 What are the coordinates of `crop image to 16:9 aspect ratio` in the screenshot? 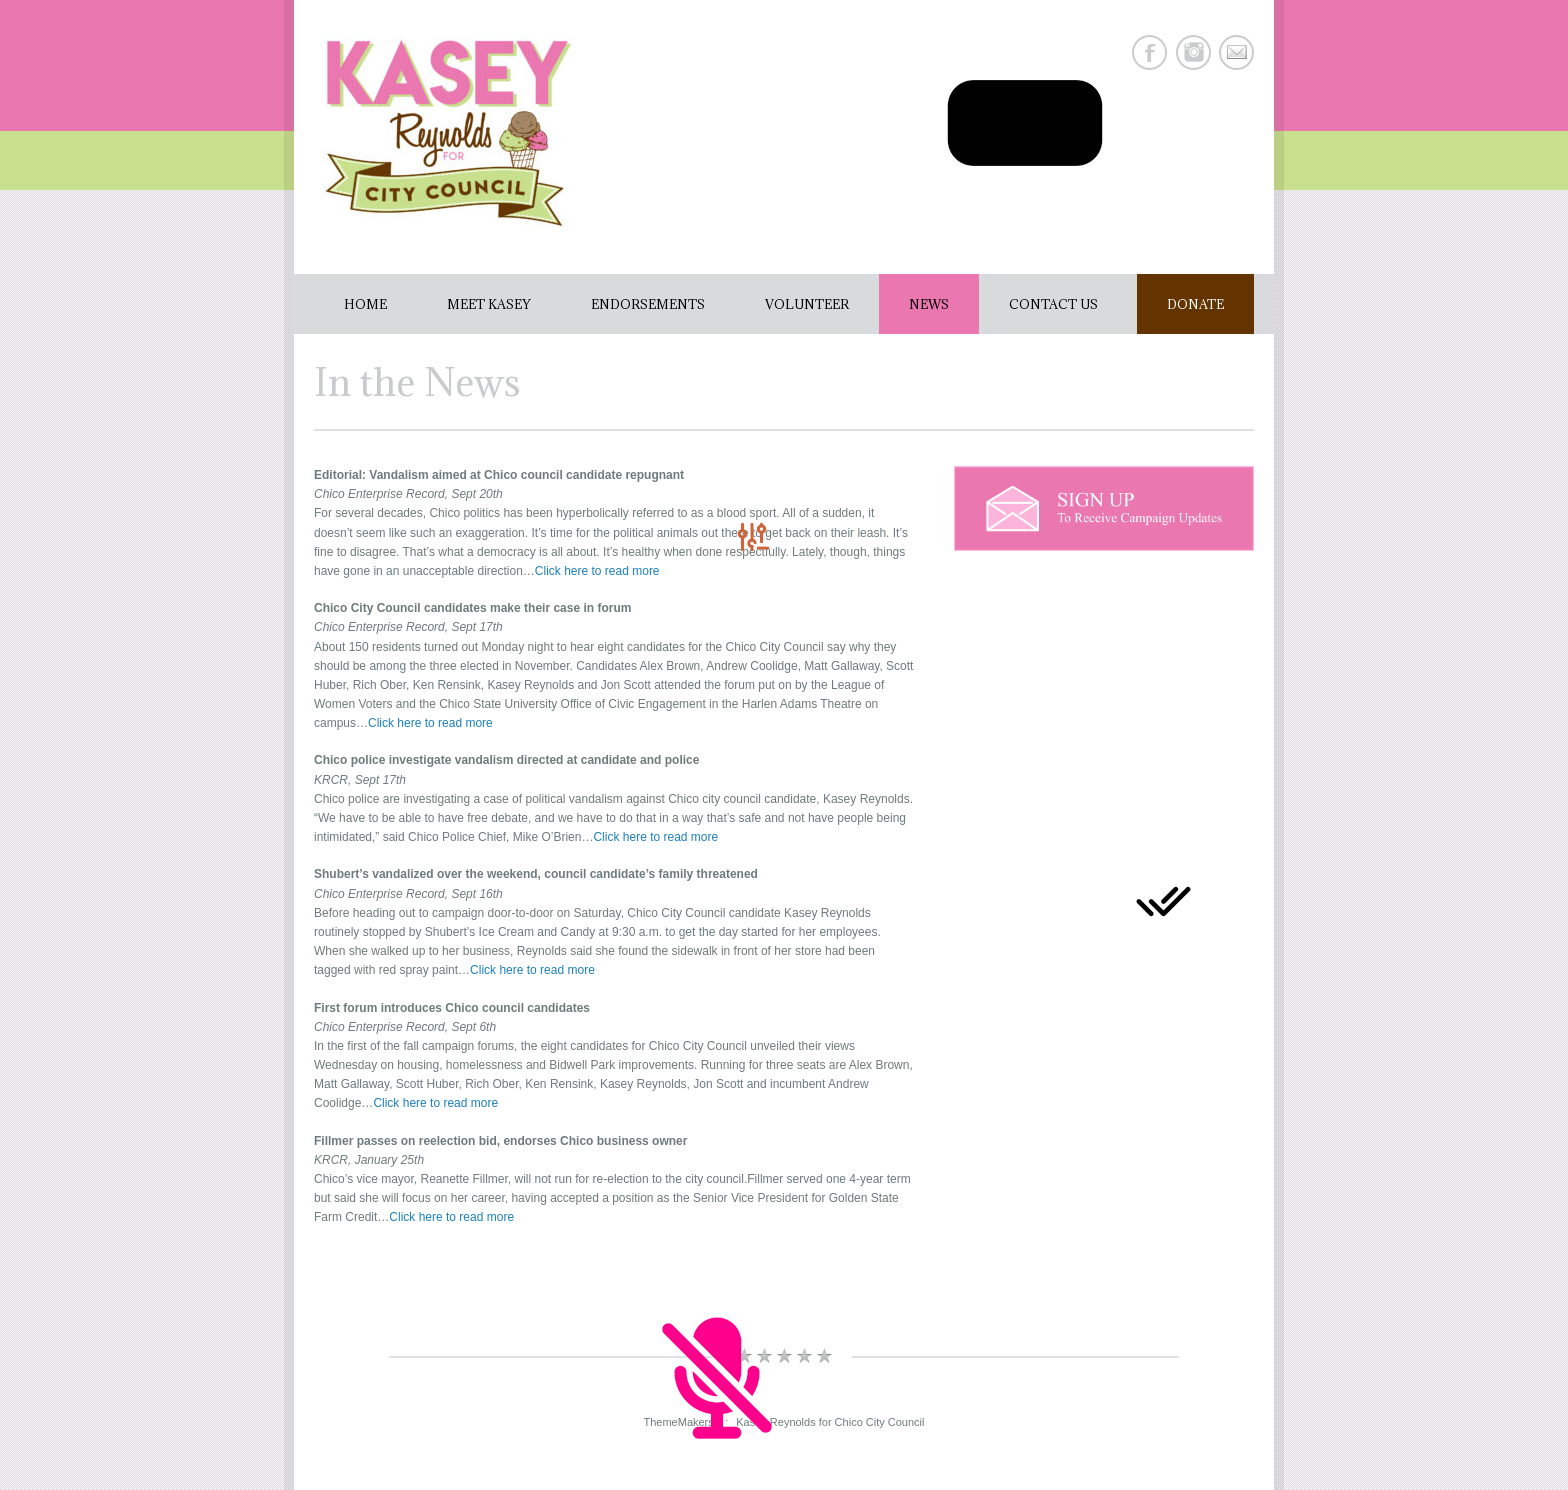 It's located at (1025, 123).